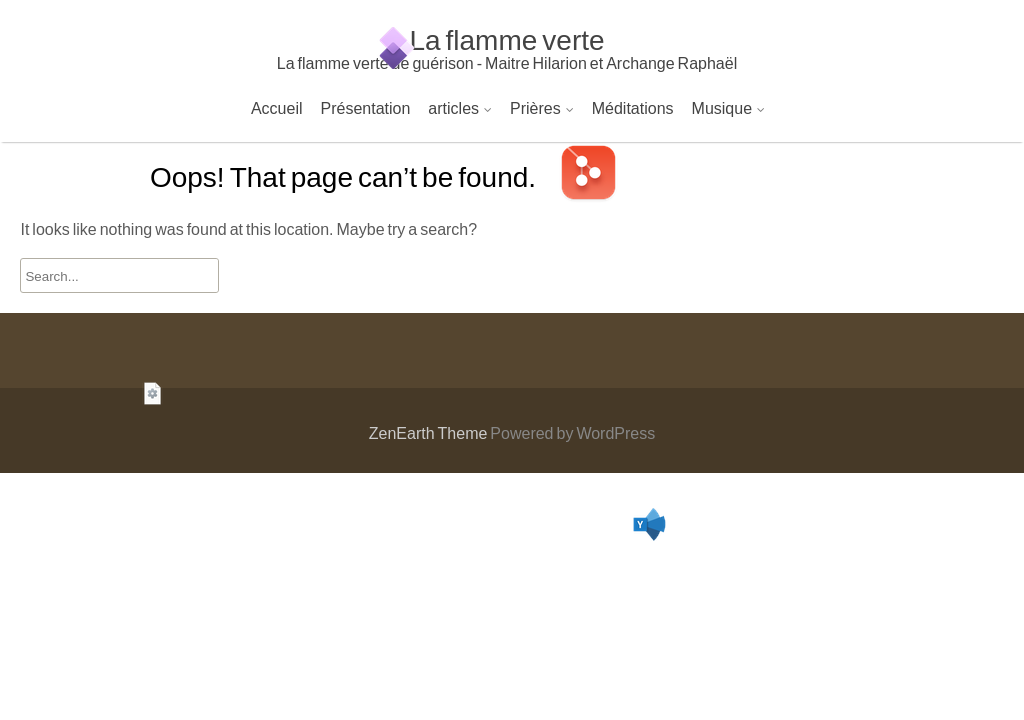  Describe the element at coordinates (152, 393) in the screenshot. I see `open configuration file settings` at that location.